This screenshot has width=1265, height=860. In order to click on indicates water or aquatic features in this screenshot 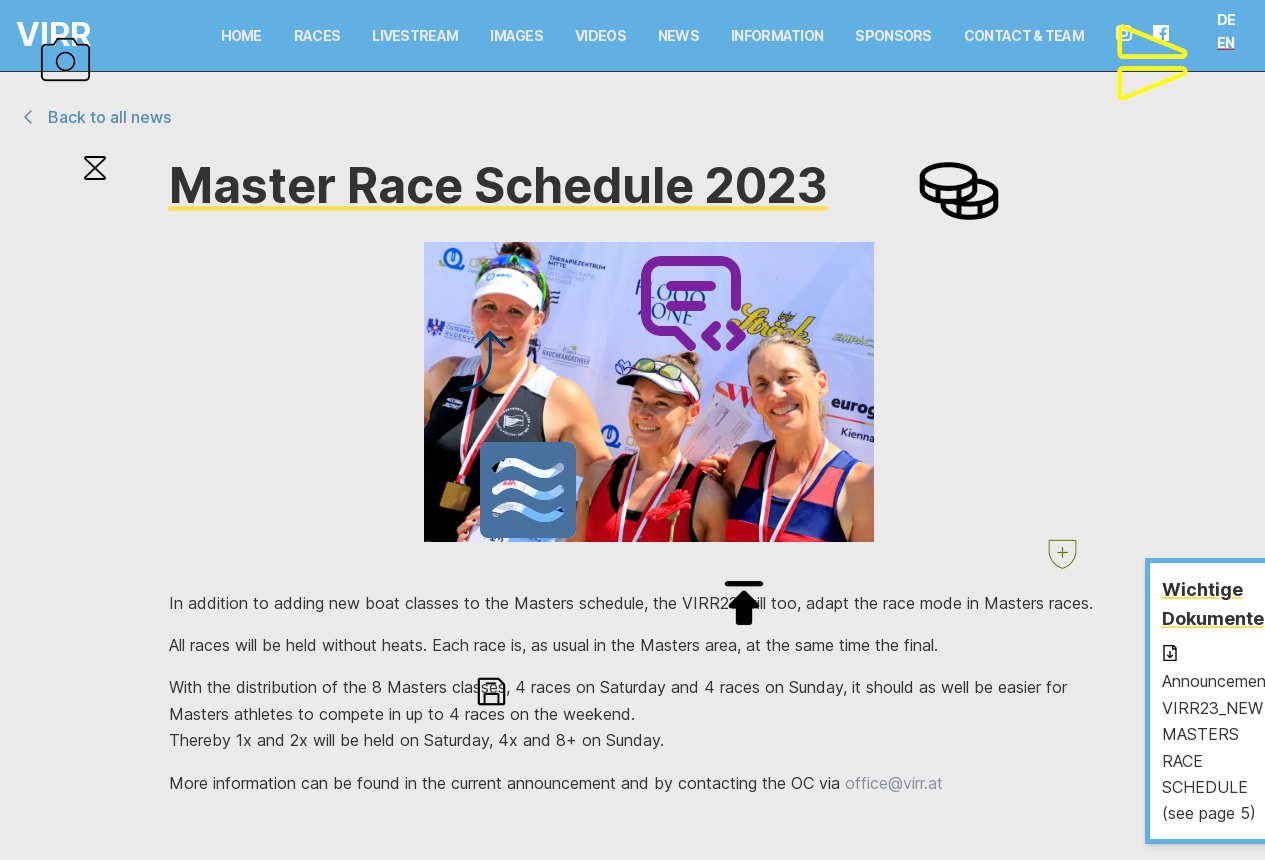, I will do `click(528, 490)`.